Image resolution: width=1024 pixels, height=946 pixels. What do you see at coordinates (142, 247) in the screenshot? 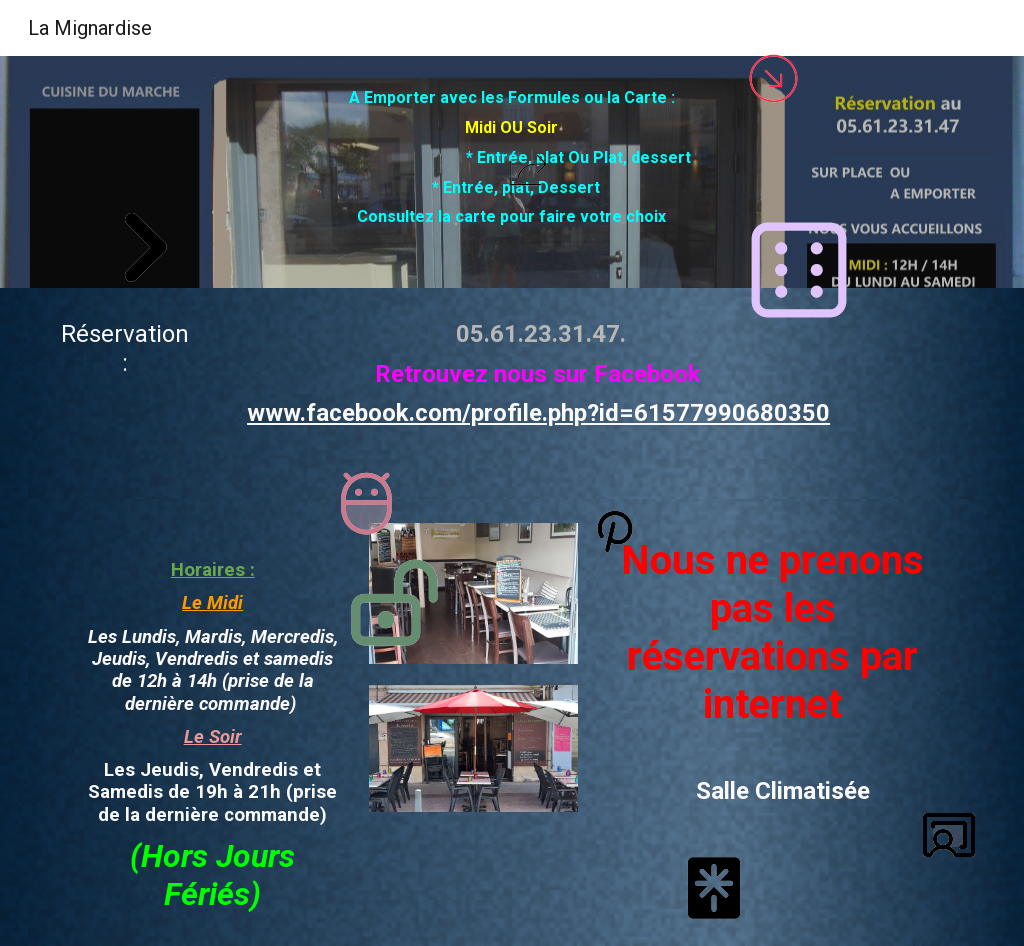
I see `navigate to the next item or page` at bounding box center [142, 247].